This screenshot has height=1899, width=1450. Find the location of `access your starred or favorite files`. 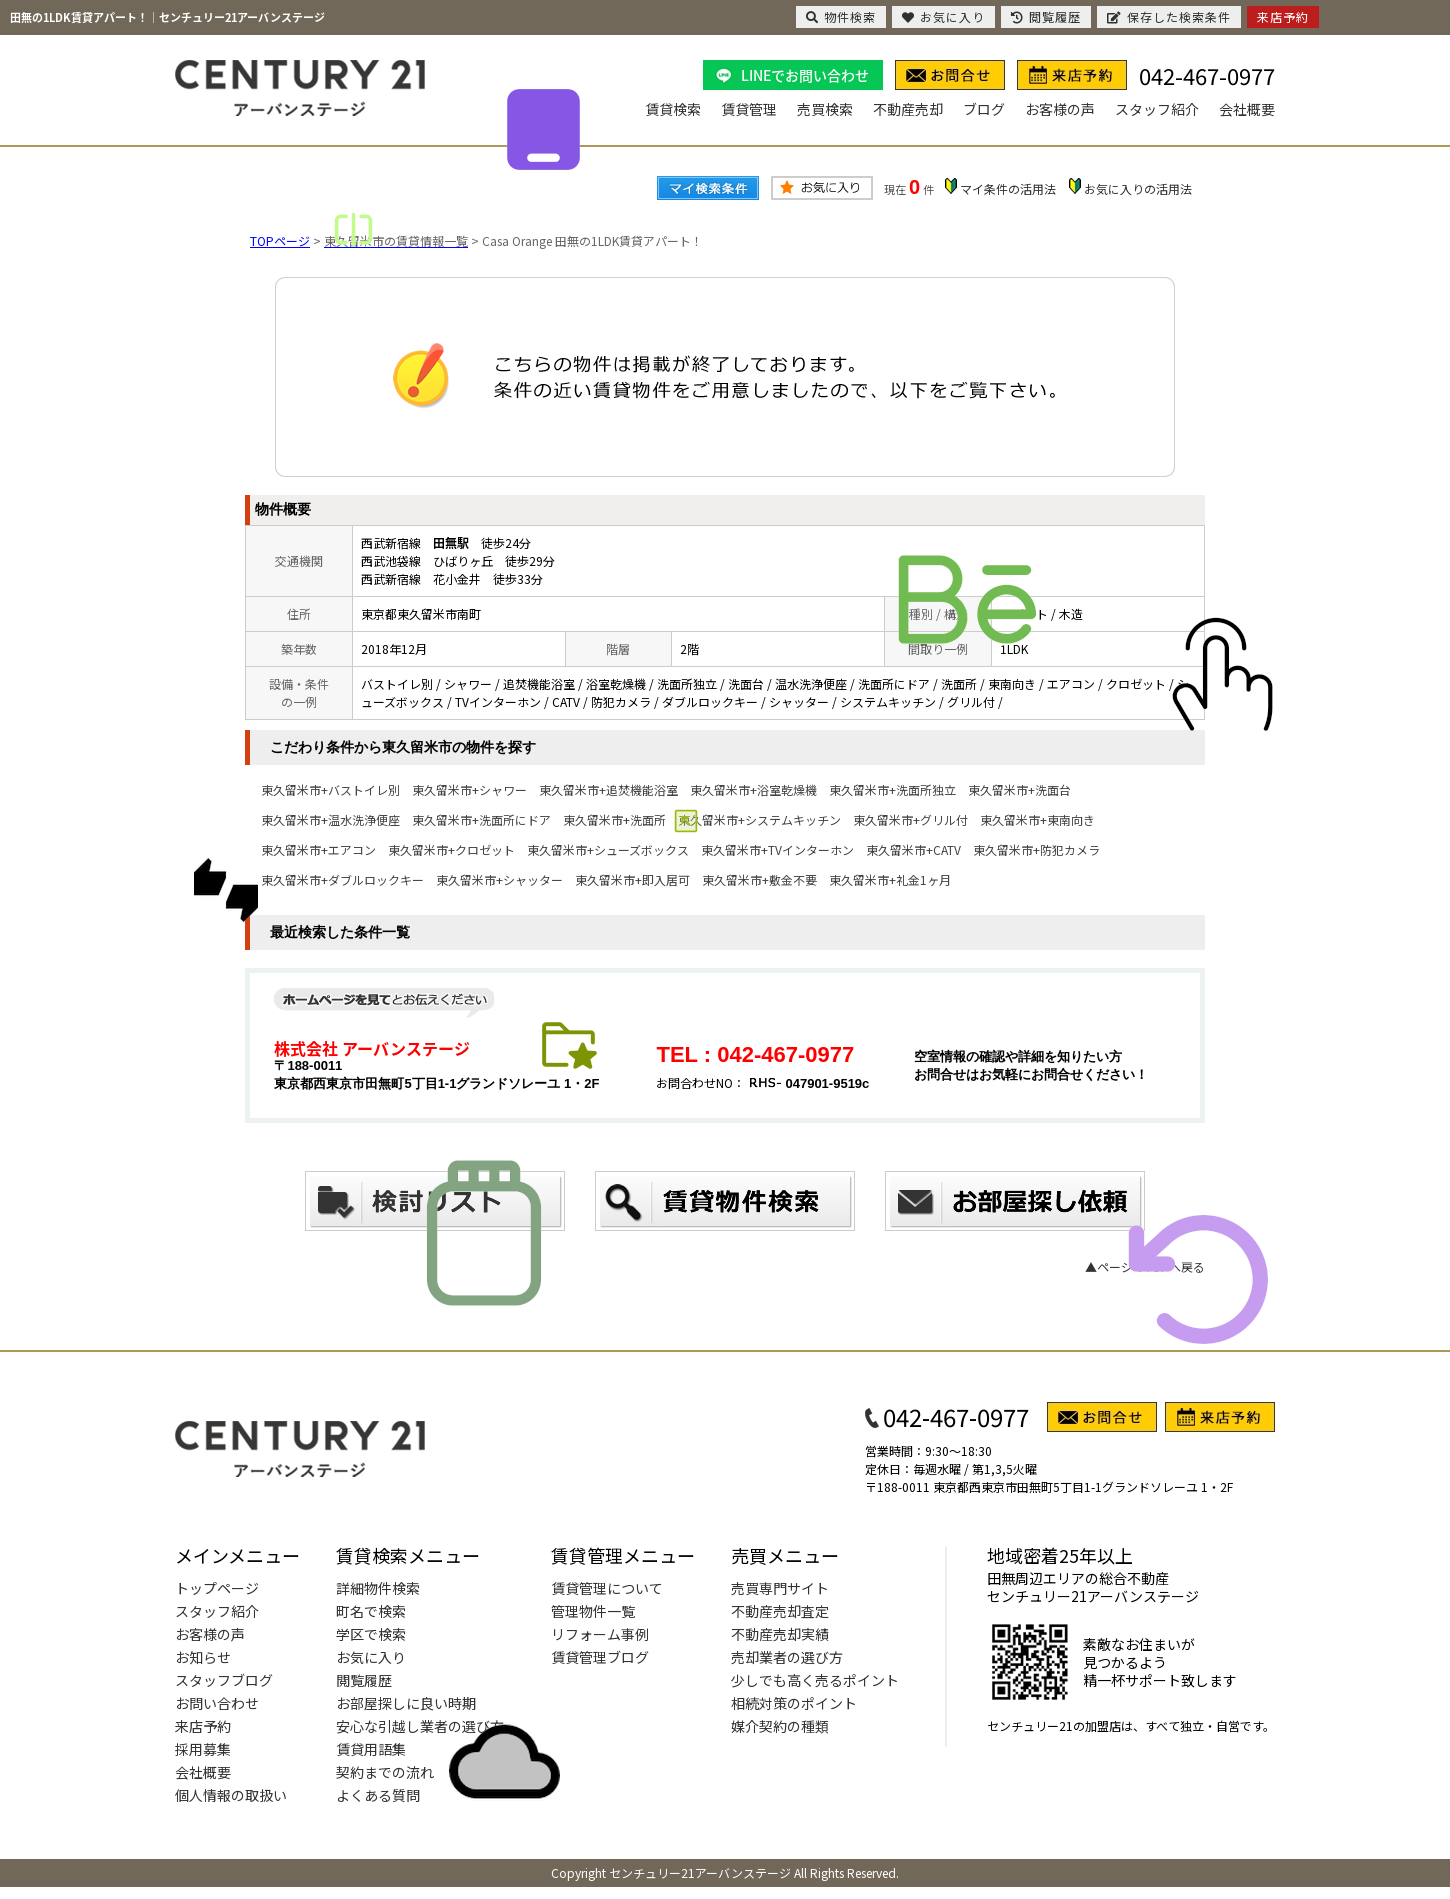

access your starred or favorite files is located at coordinates (568, 1044).